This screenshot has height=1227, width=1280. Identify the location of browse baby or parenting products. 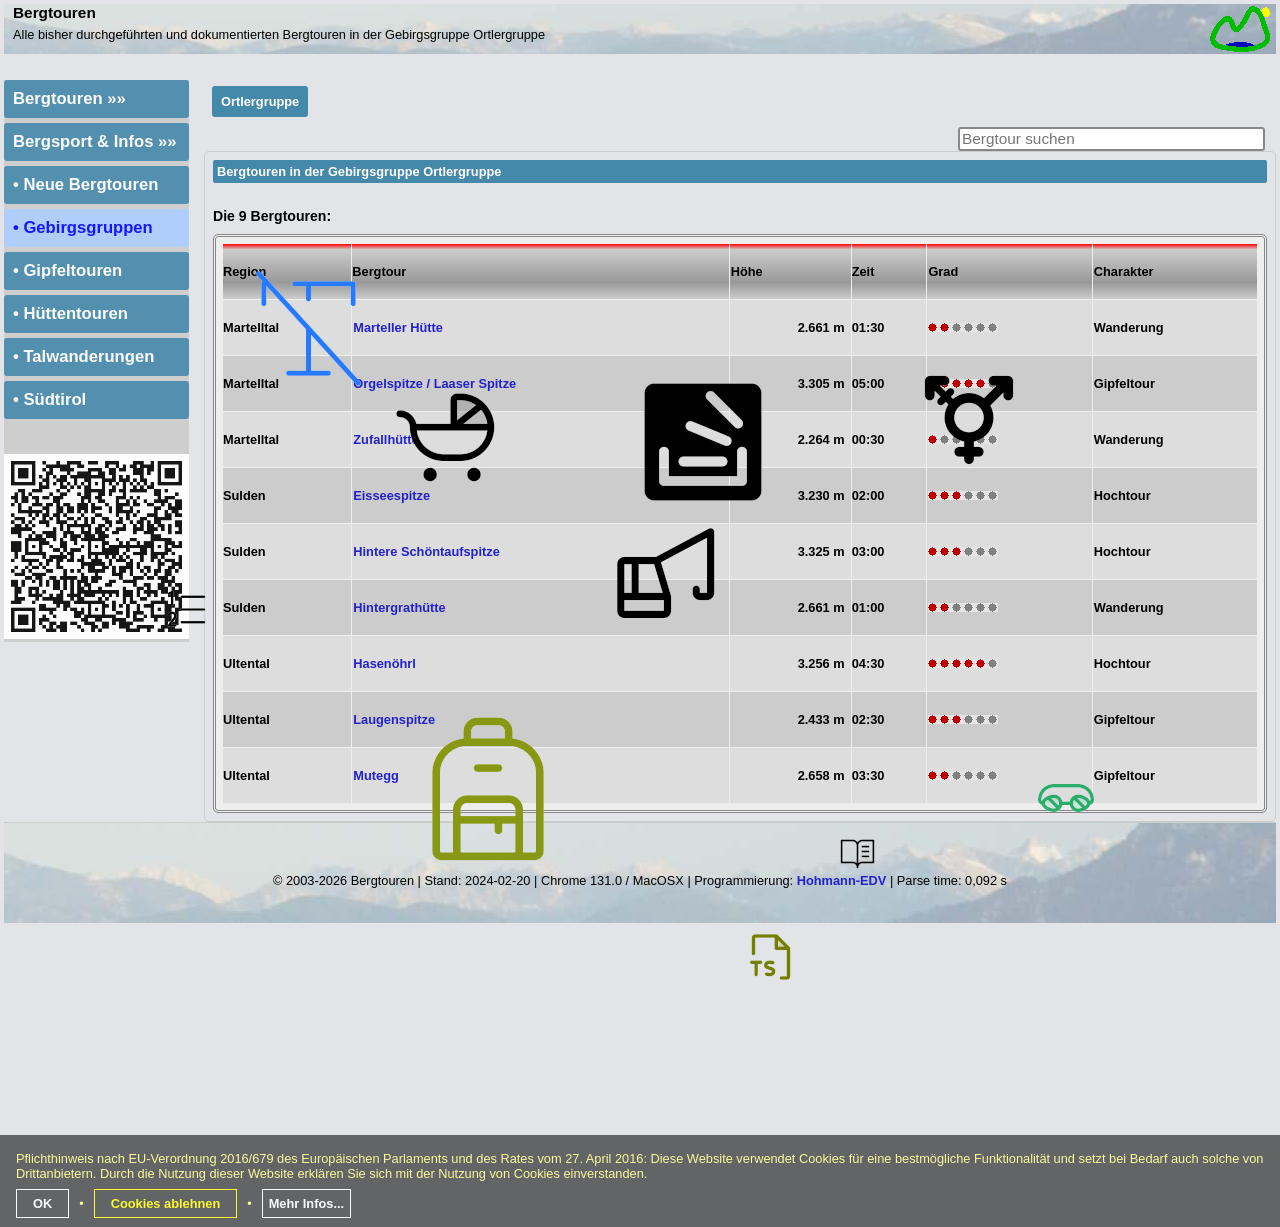
(447, 434).